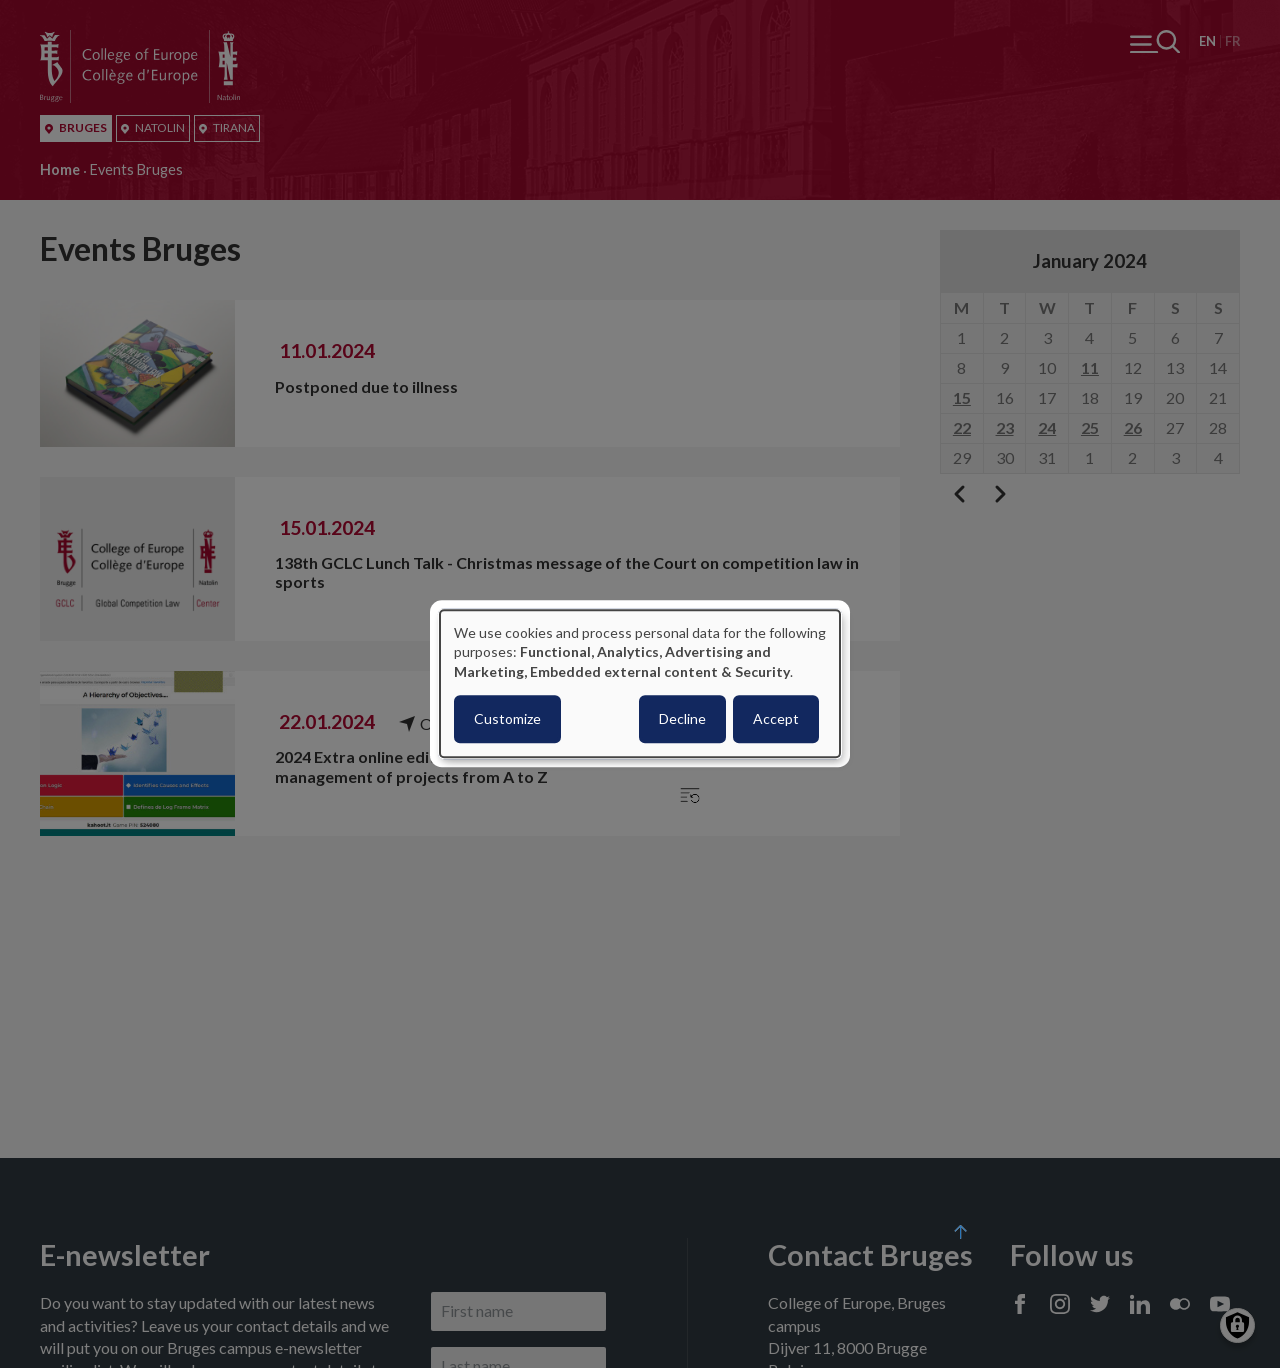 This screenshot has width=1280, height=1368. Describe the element at coordinates (960, 1232) in the screenshot. I see `move item up in a list` at that location.